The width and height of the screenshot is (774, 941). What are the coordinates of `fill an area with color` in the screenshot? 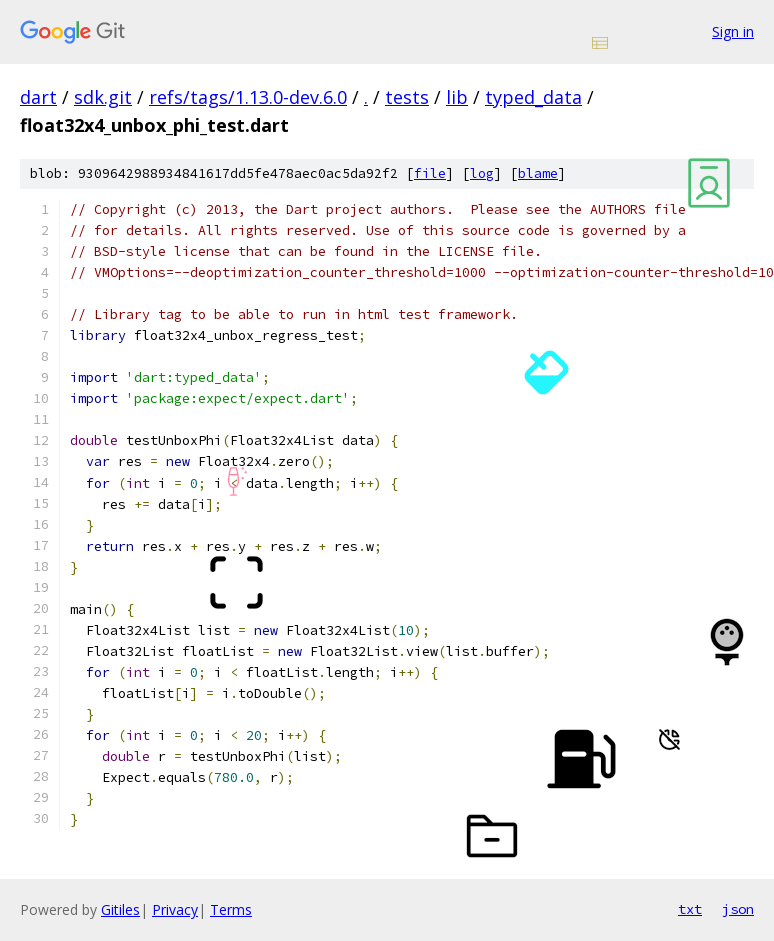 It's located at (546, 372).